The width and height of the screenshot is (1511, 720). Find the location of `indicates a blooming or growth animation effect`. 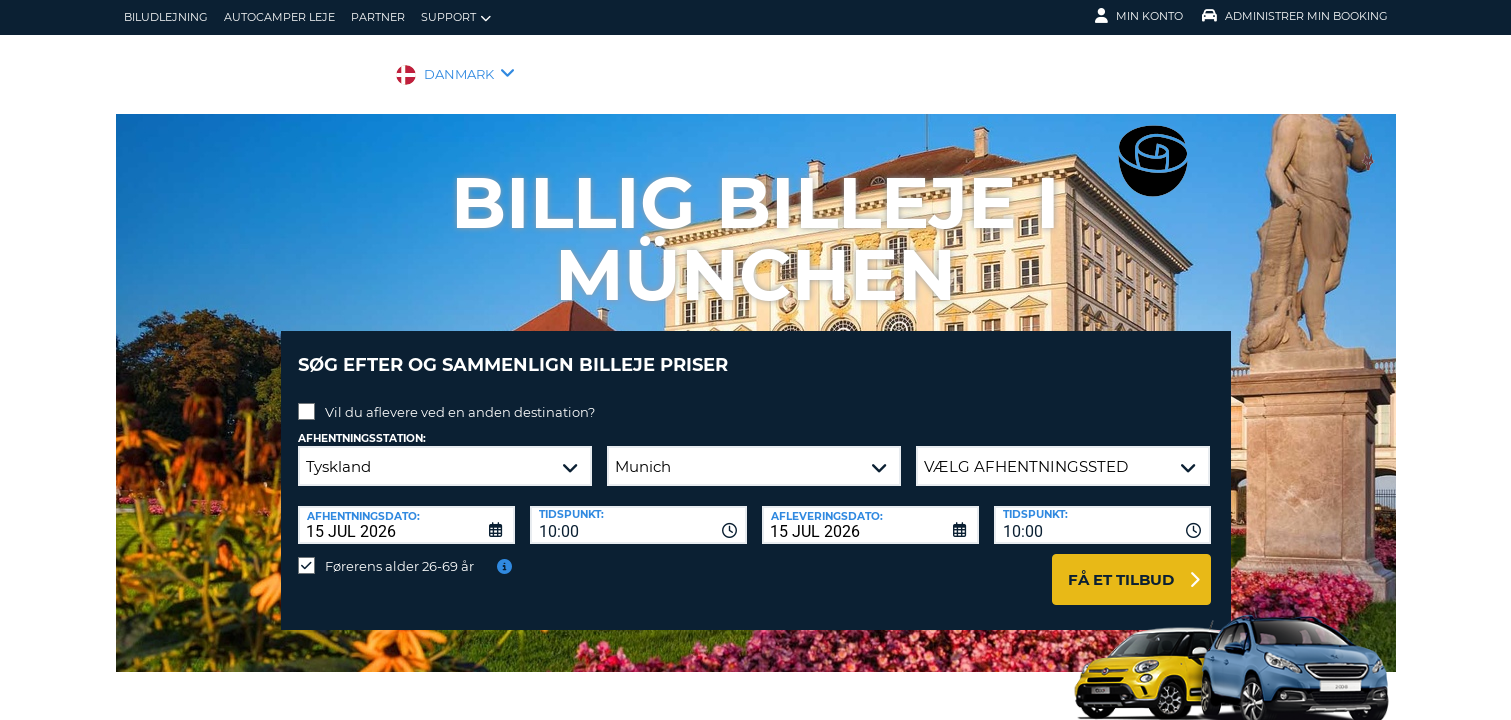

indicates a blooming or growth animation effect is located at coordinates (1152, 160).